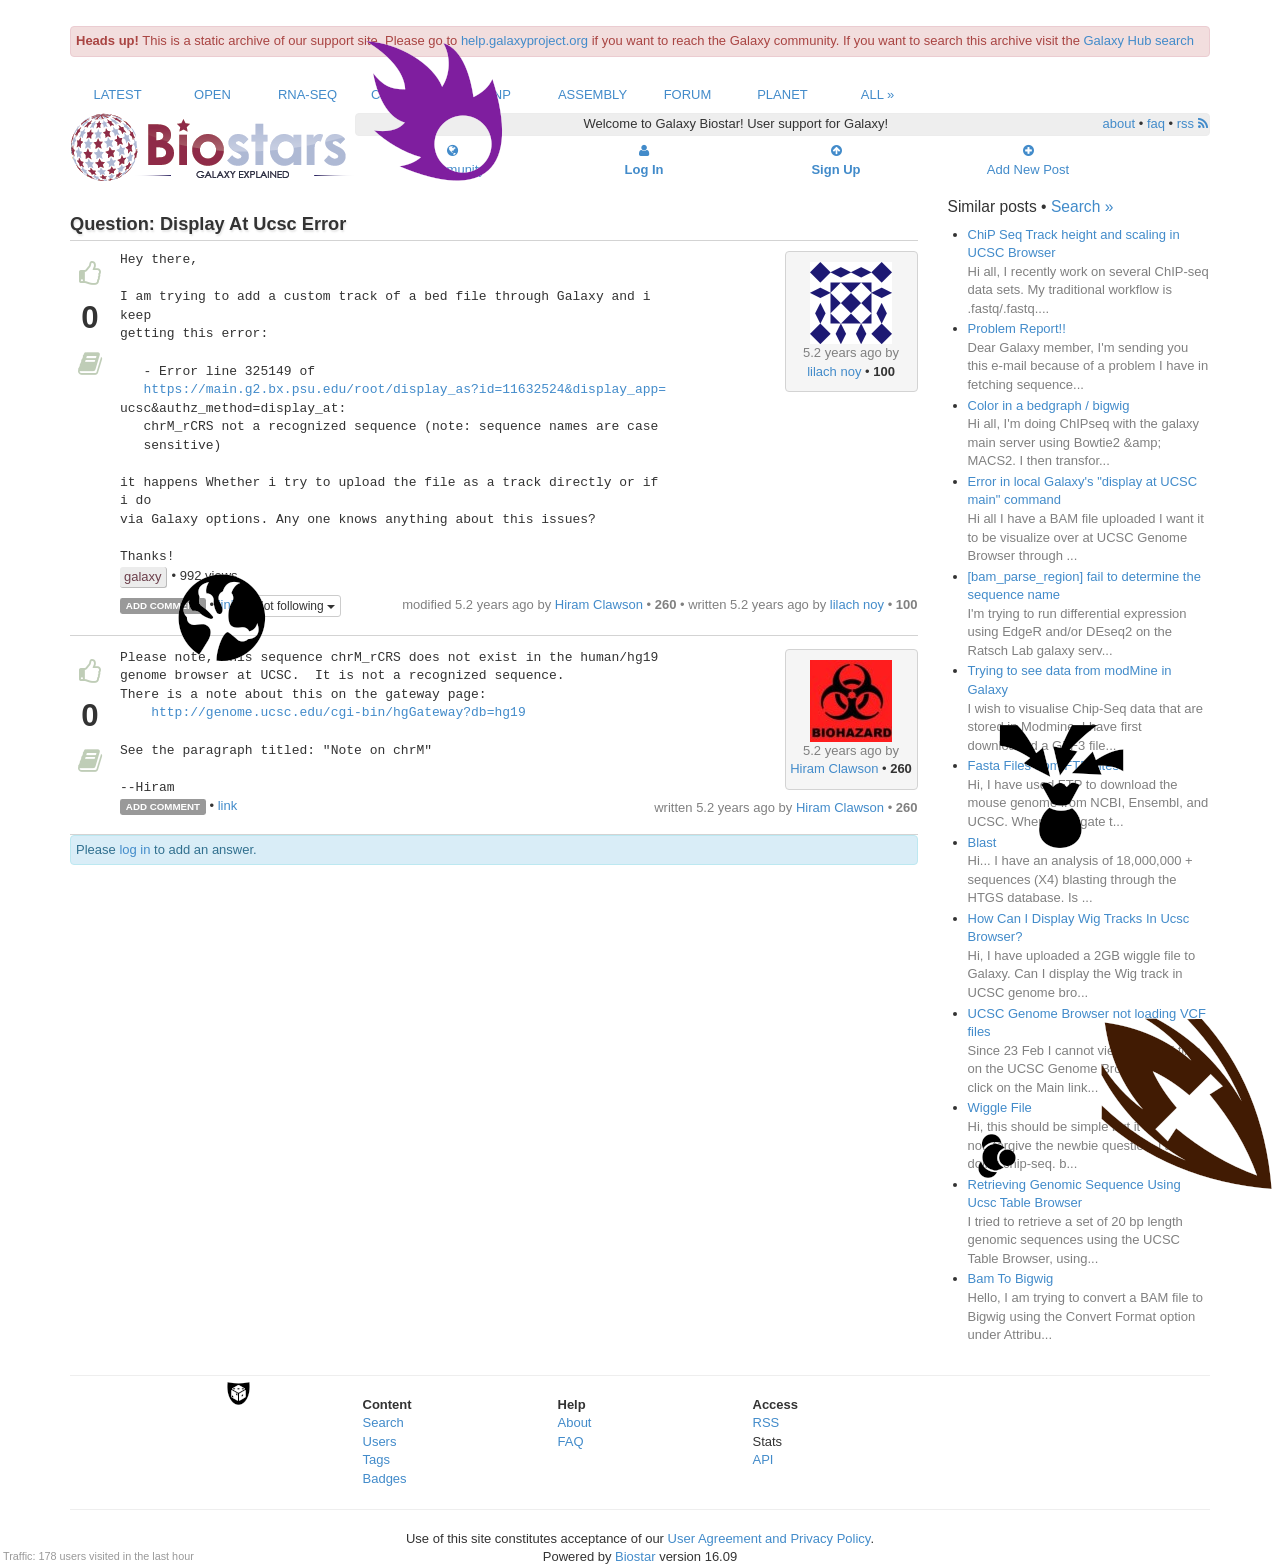  I want to click on activate midnight claw ability, so click(222, 618).